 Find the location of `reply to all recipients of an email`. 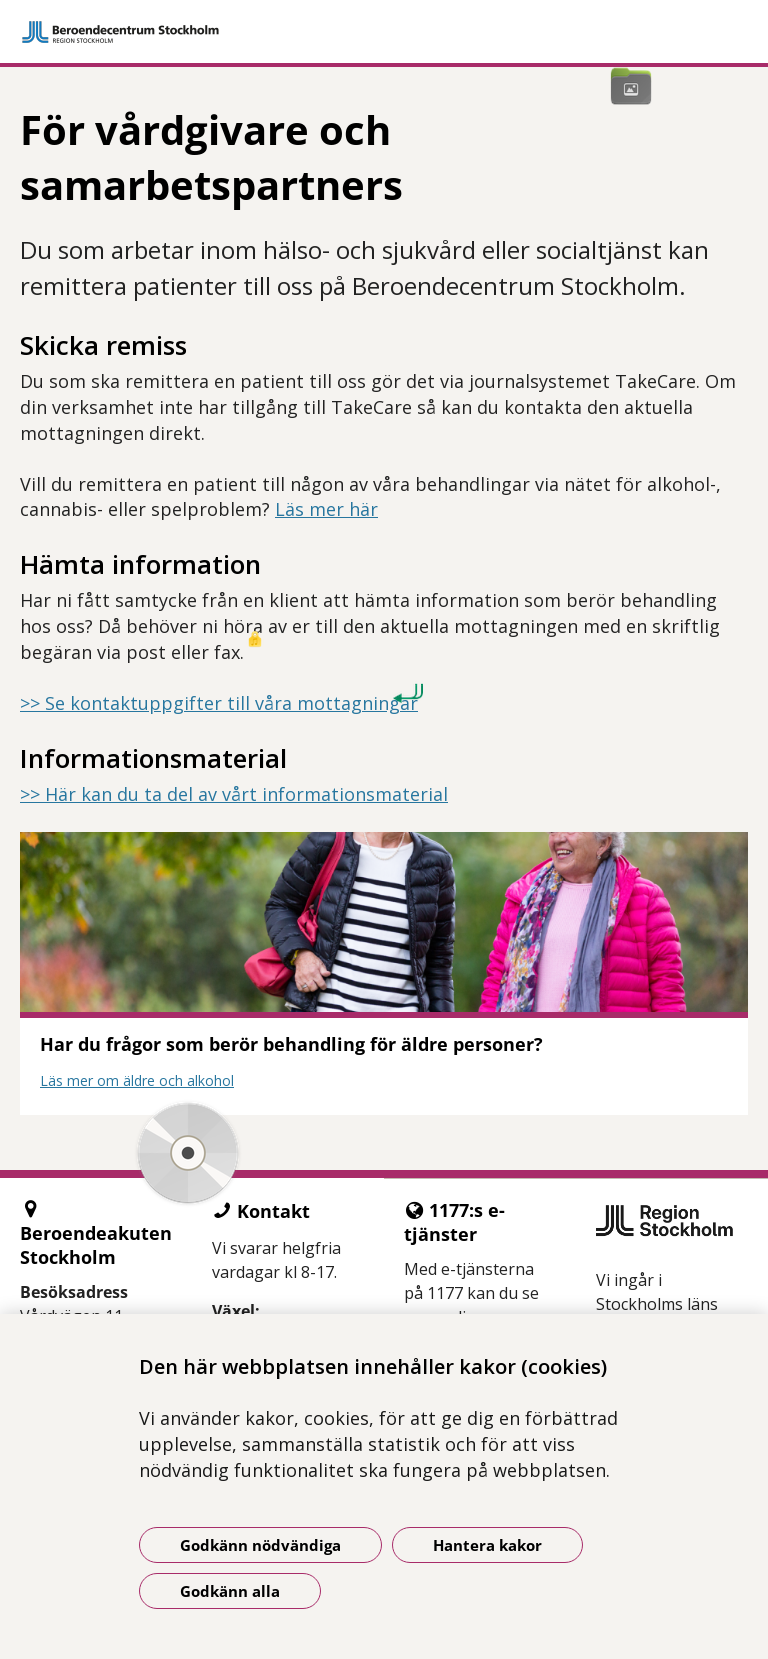

reply to all recipients of an email is located at coordinates (407, 691).